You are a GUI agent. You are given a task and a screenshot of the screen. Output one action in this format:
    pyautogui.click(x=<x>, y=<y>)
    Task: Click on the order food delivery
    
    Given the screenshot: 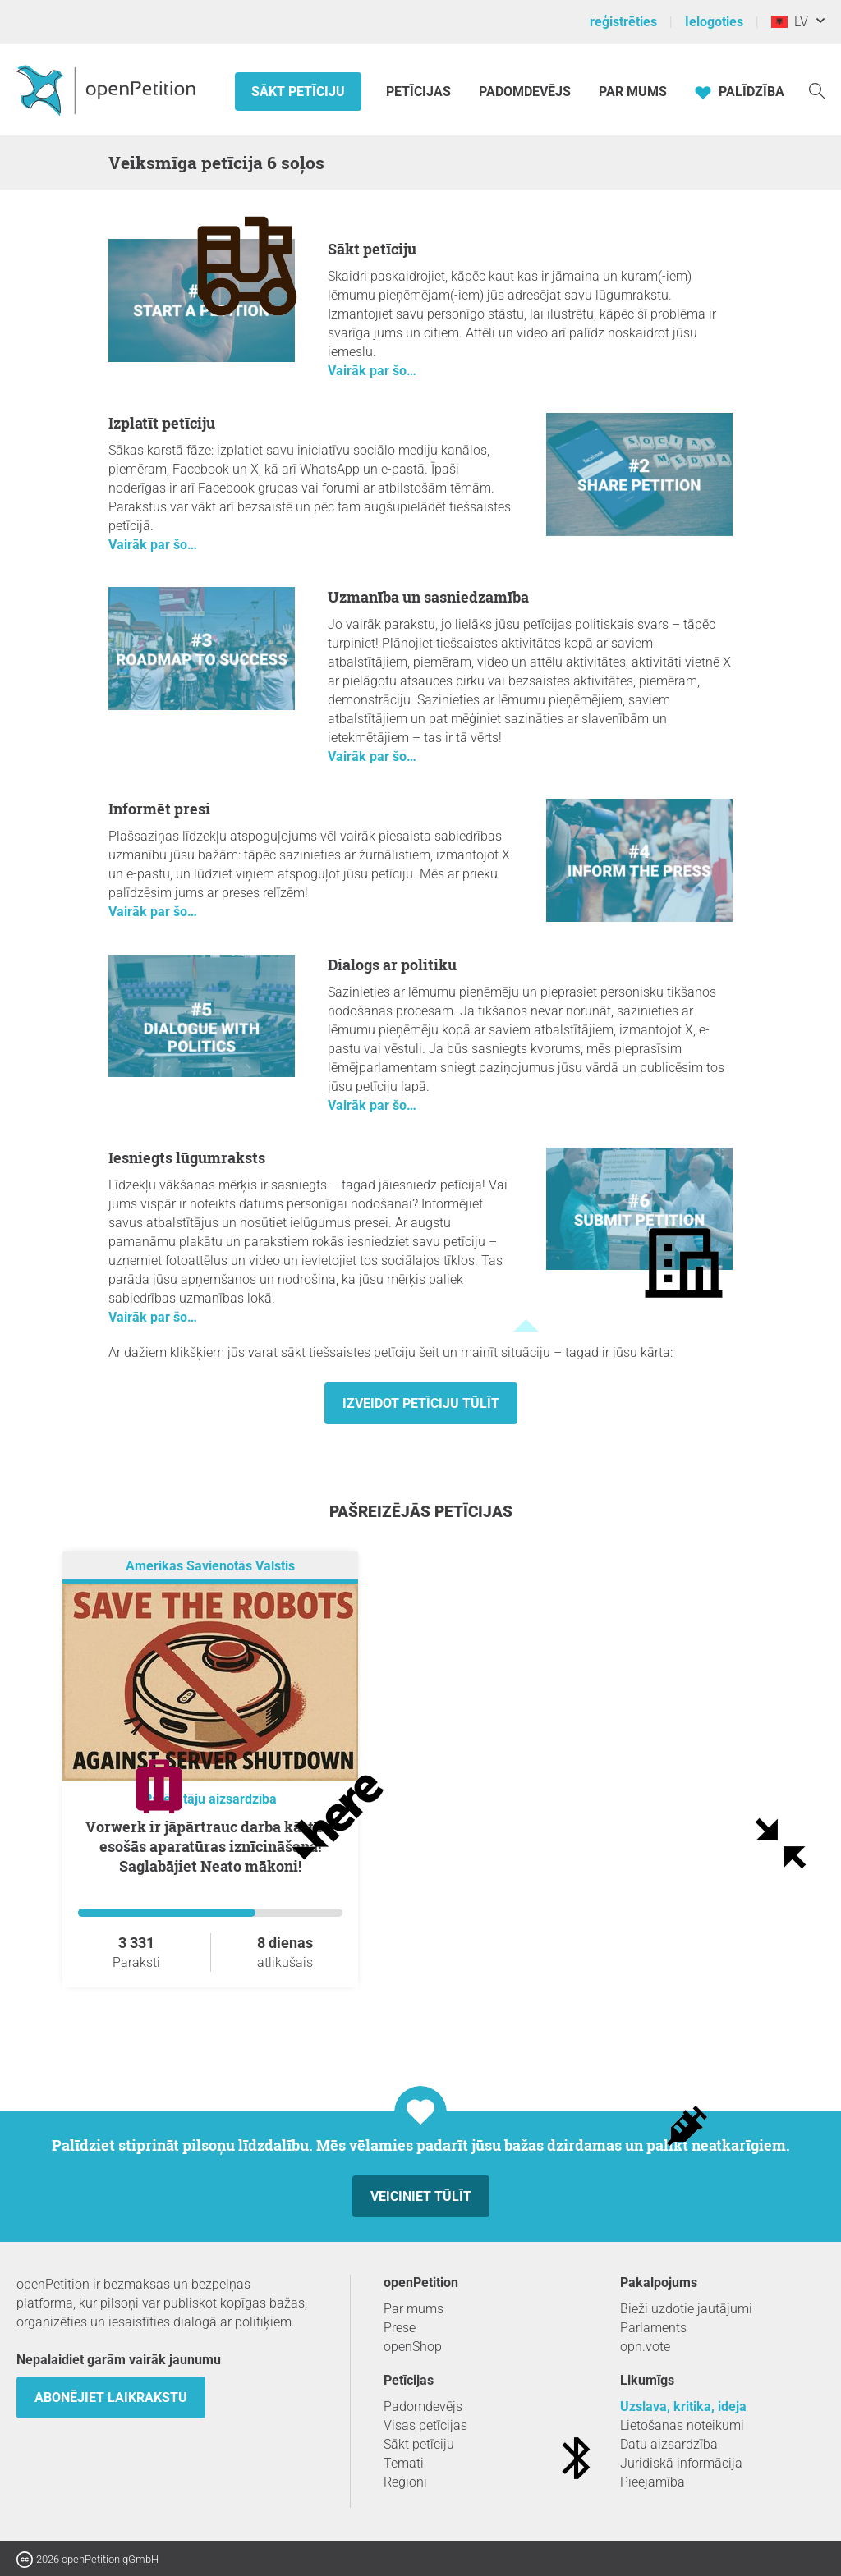 What is the action you would take?
    pyautogui.click(x=245, y=268)
    